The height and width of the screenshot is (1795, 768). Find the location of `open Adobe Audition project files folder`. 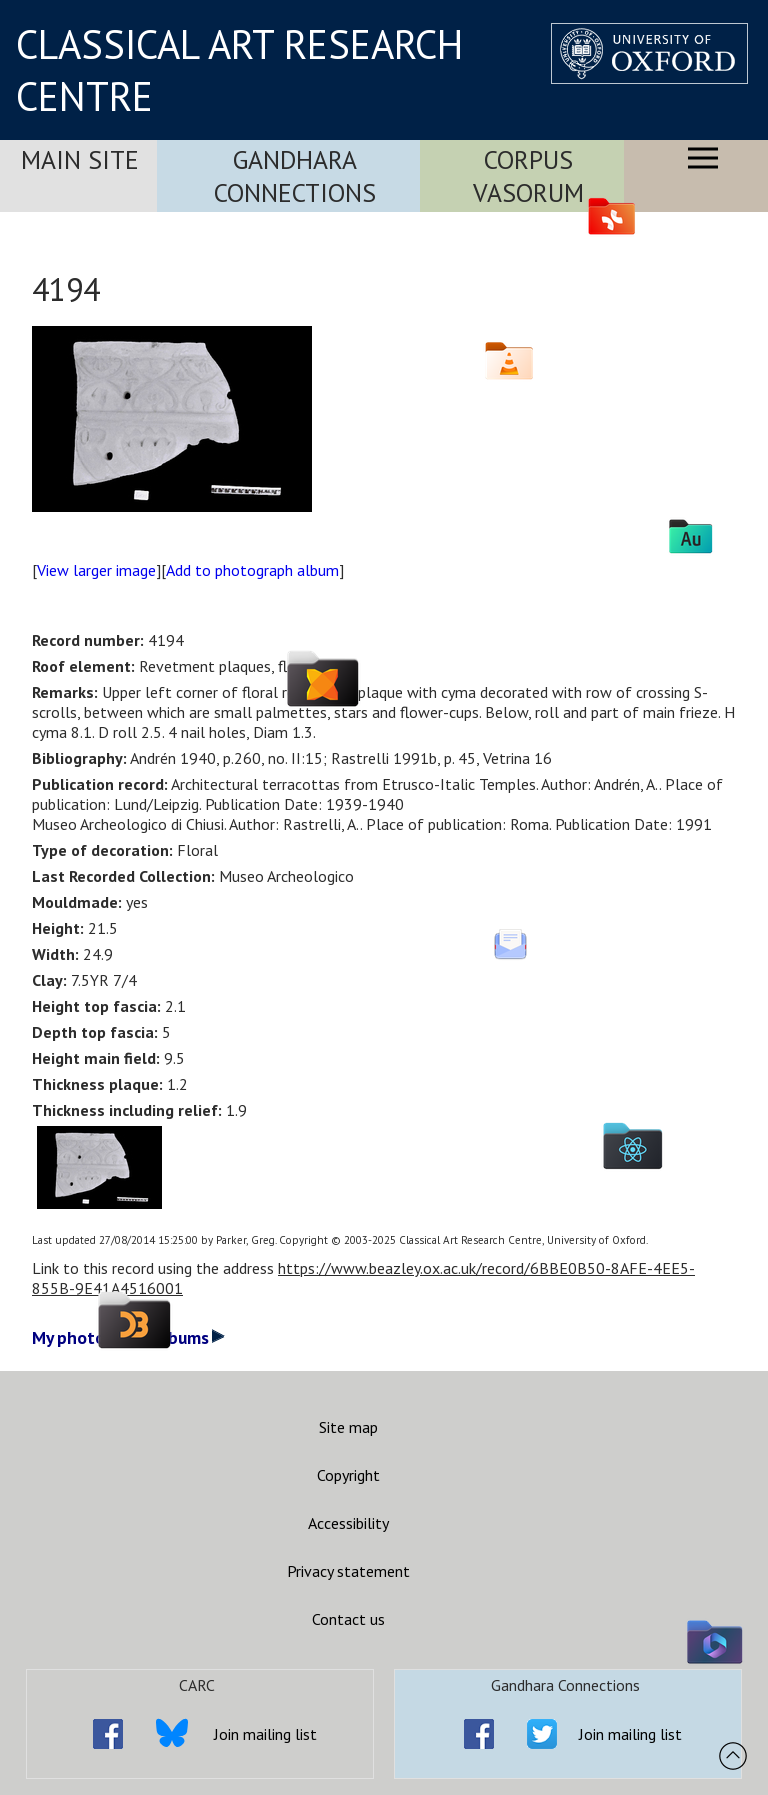

open Adobe Audition project files folder is located at coordinates (690, 537).